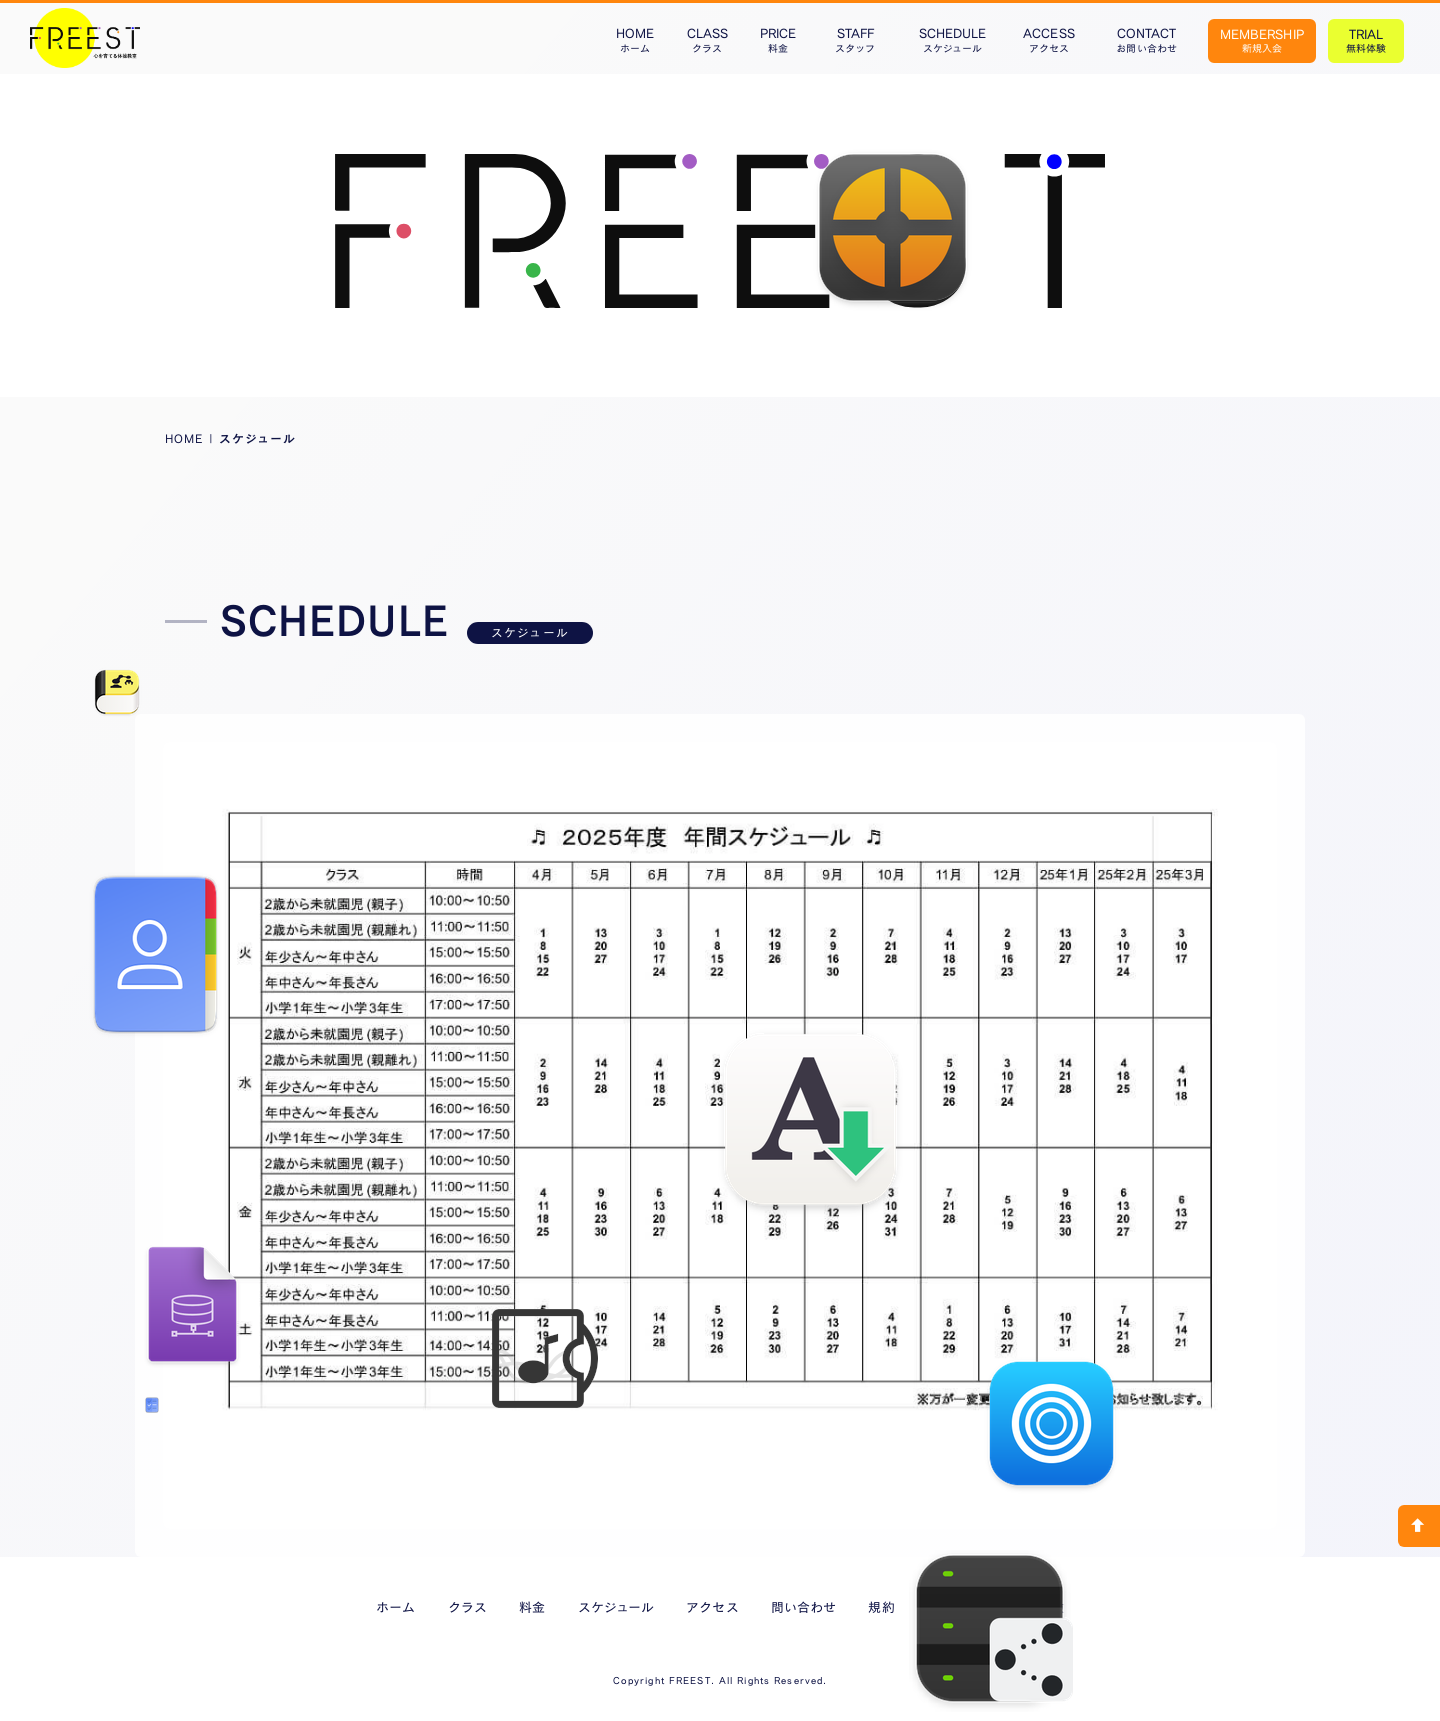 Image resolution: width=1440 pixels, height=1721 pixels. Describe the element at coordinates (117, 692) in the screenshot. I see `open the manuals app` at that location.